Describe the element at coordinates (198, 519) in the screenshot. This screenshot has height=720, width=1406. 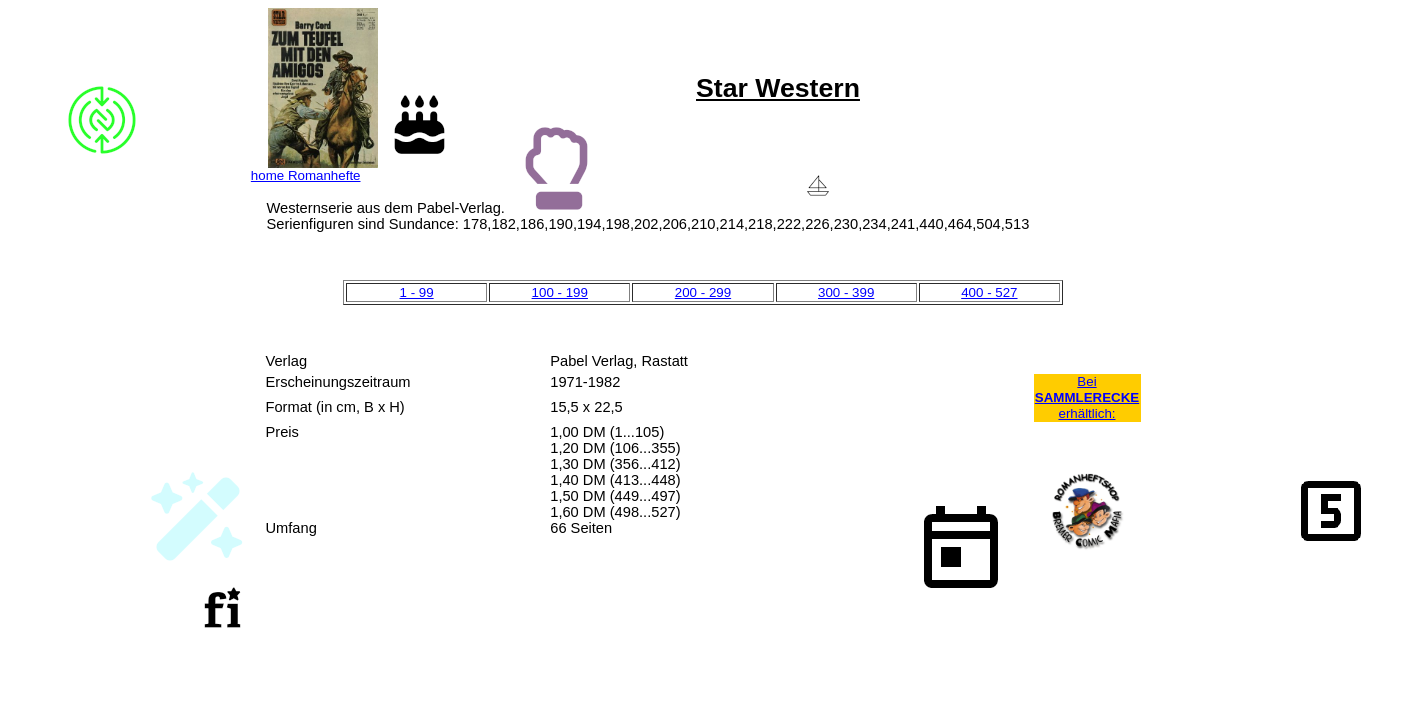
I see `apply automatic enhancements or effects` at that location.